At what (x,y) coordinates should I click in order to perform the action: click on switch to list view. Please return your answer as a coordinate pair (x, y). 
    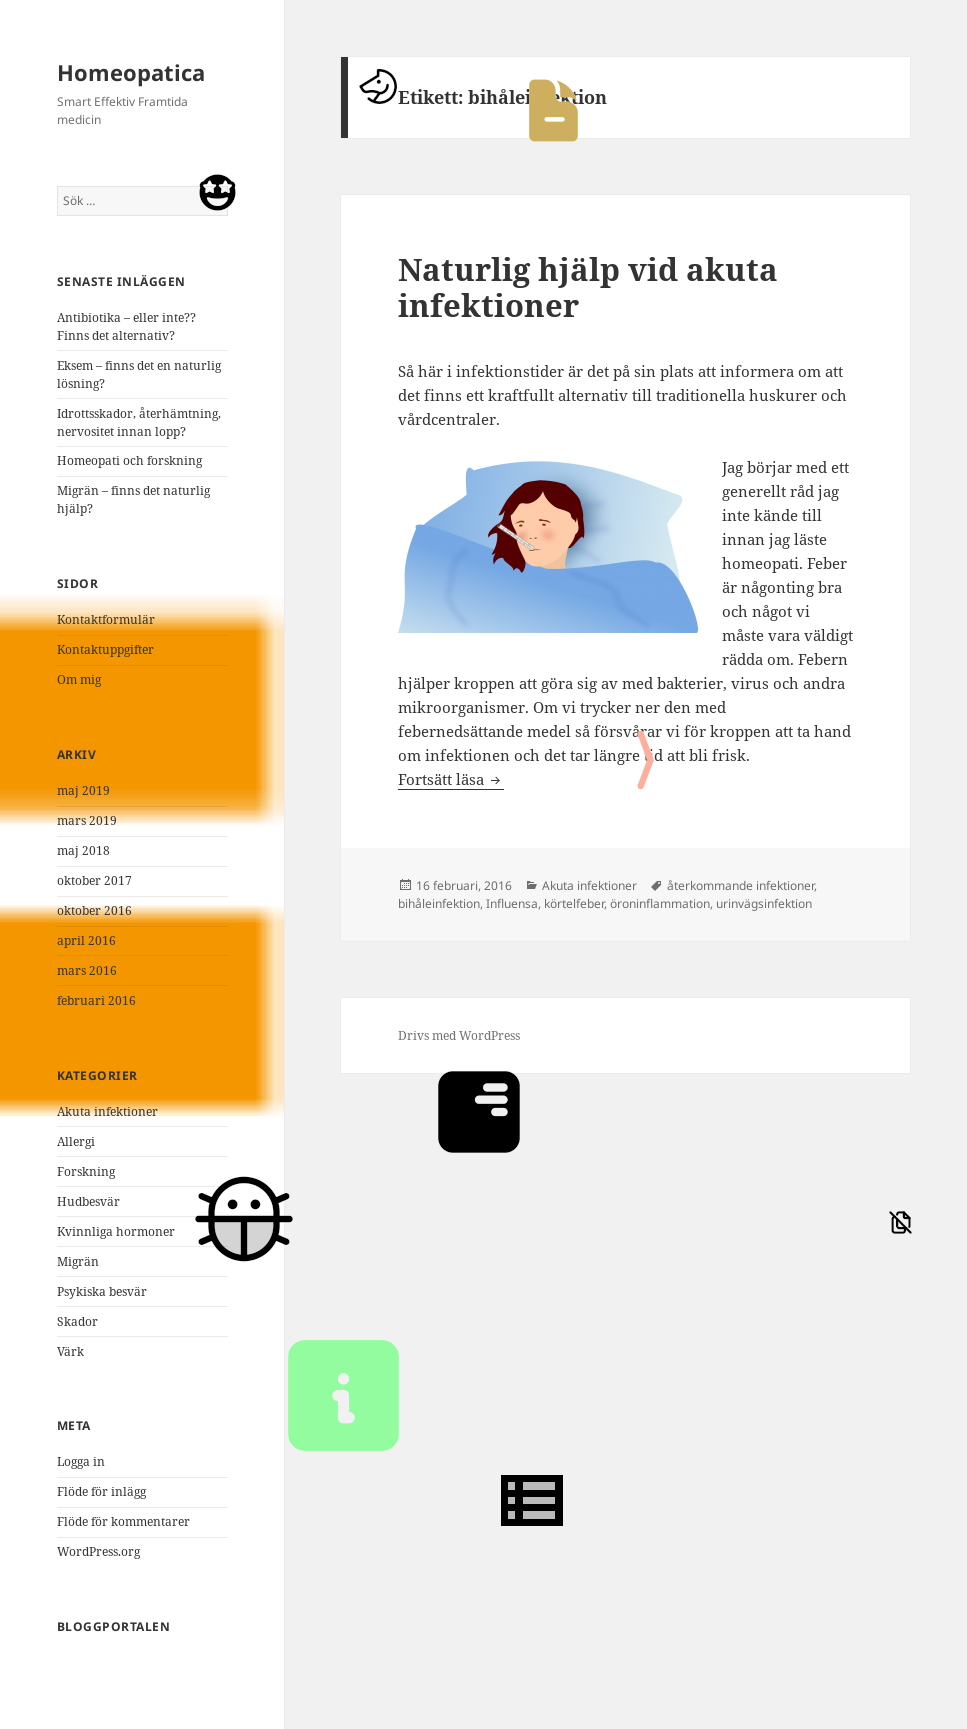
    Looking at the image, I should click on (533, 1500).